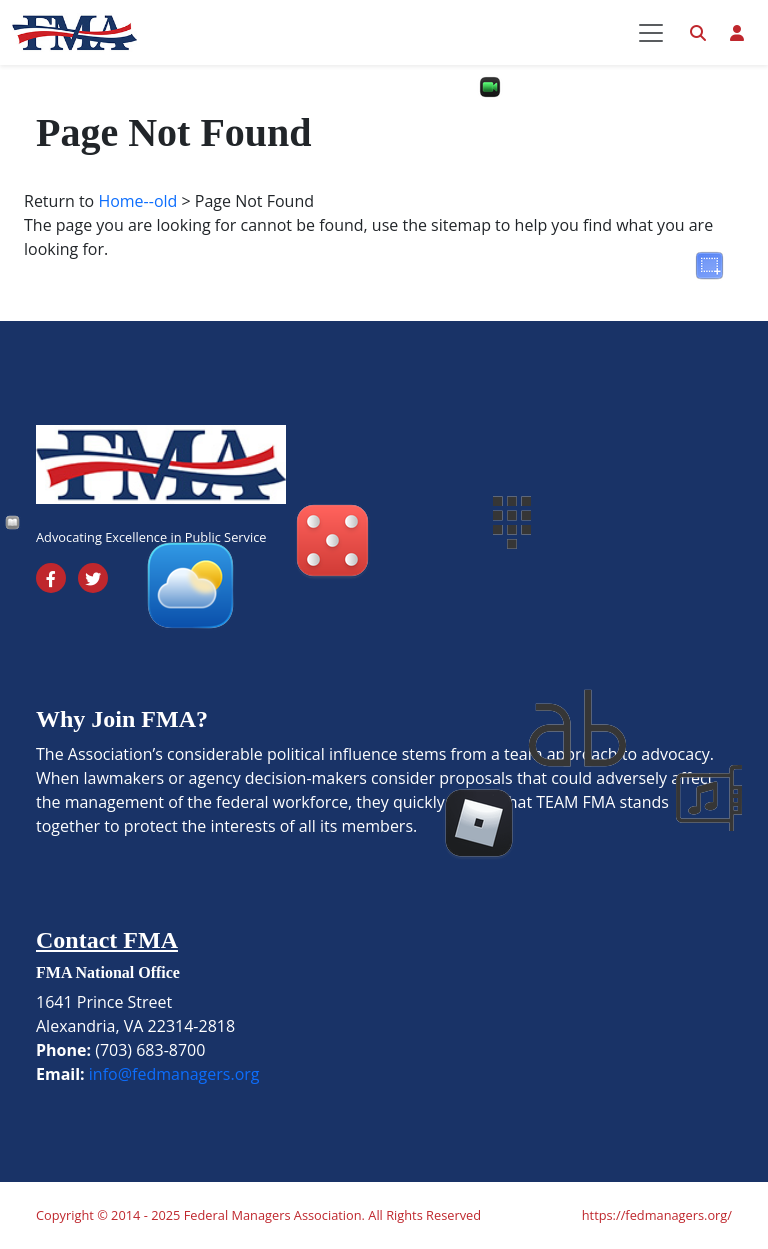  Describe the element at coordinates (479, 823) in the screenshot. I see `open the Roblox app` at that location.